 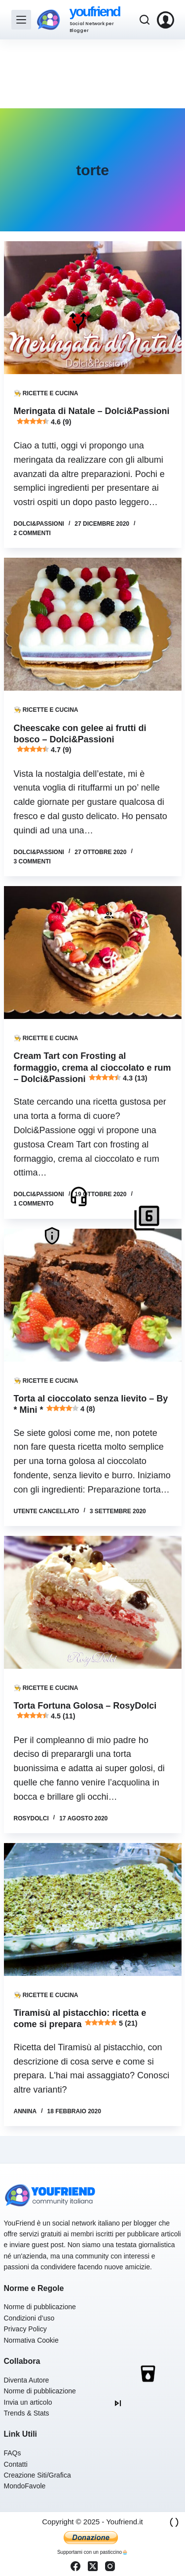 I want to click on view alternative routes, so click(x=78, y=323).